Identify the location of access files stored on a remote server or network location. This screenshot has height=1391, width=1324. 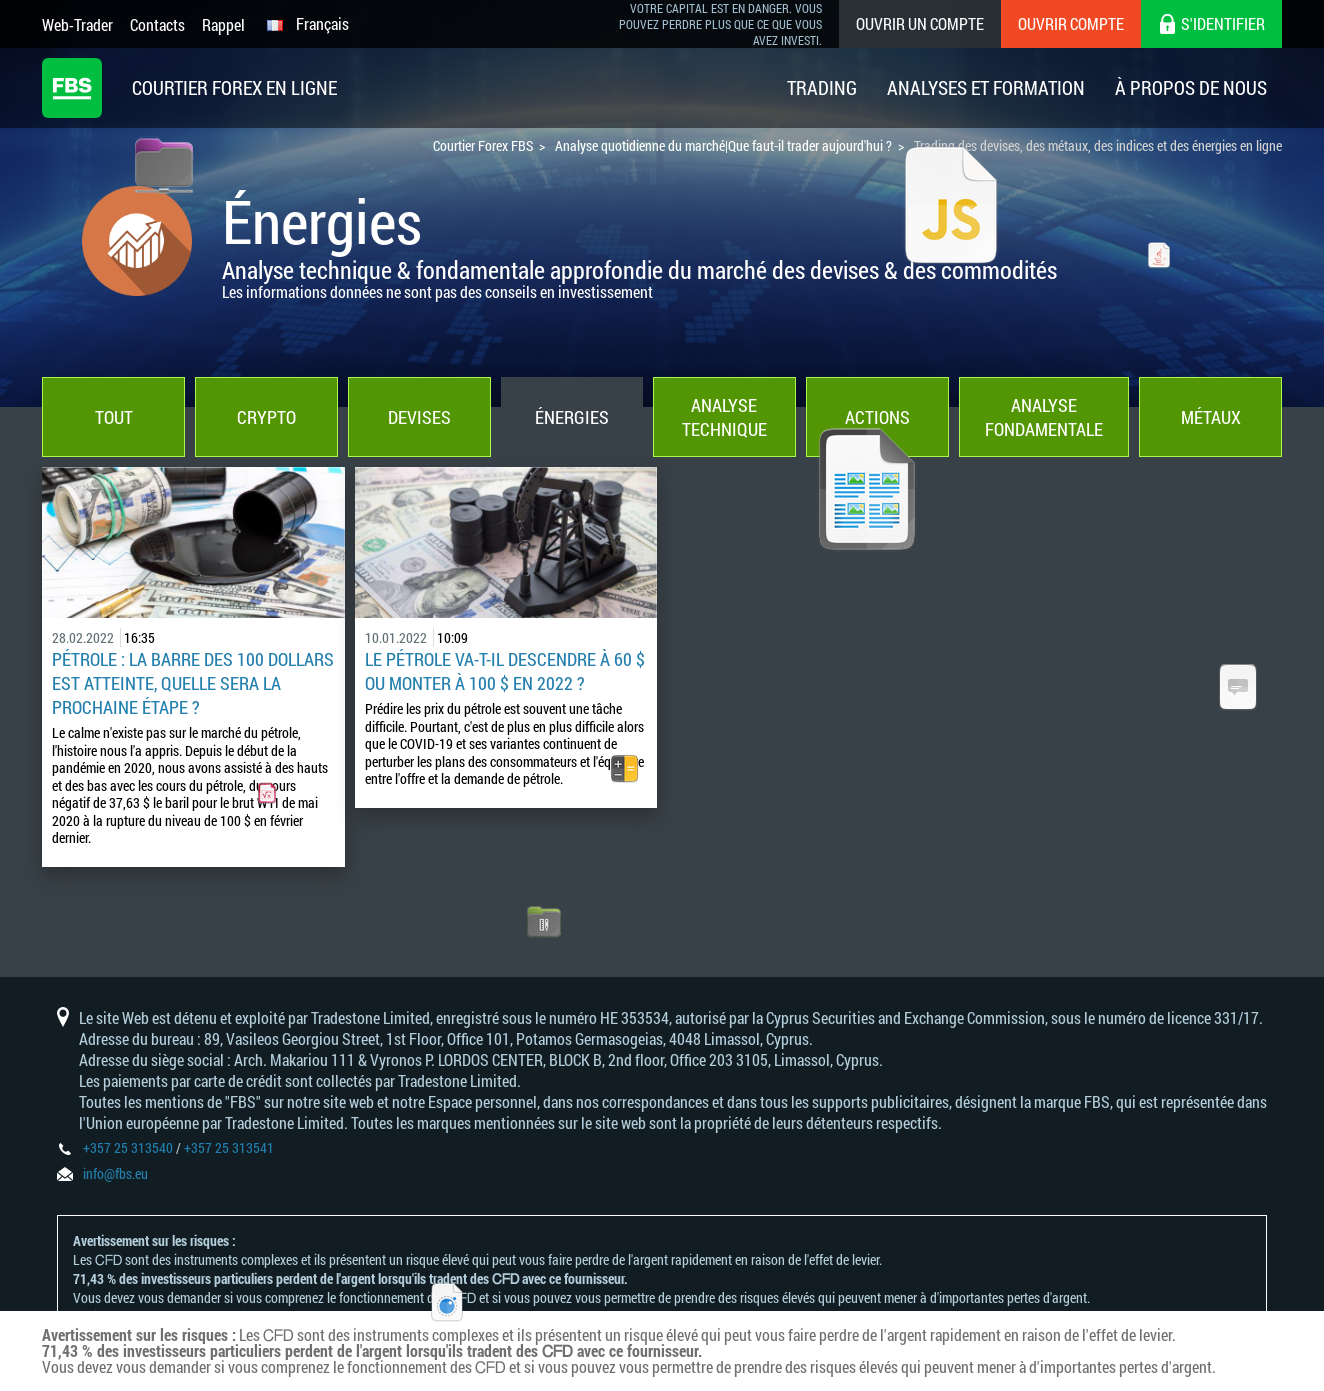
(164, 165).